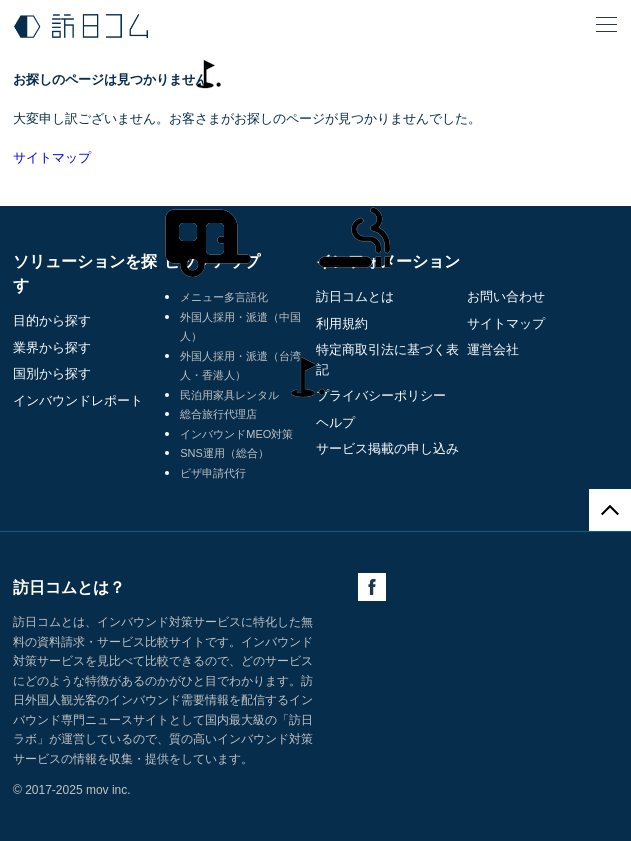 This screenshot has height=841, width=631. I want to click on view nearby golf courses, so click(208, 74).